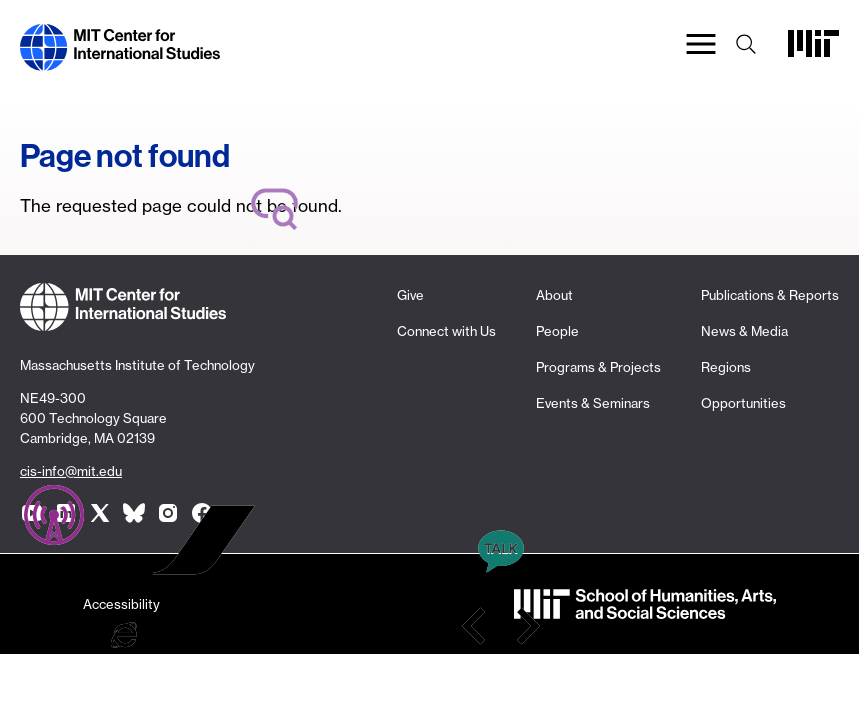 The height and width of the screenshot is (720, 859). I want to click on view or edit source code, so click(501, 626).